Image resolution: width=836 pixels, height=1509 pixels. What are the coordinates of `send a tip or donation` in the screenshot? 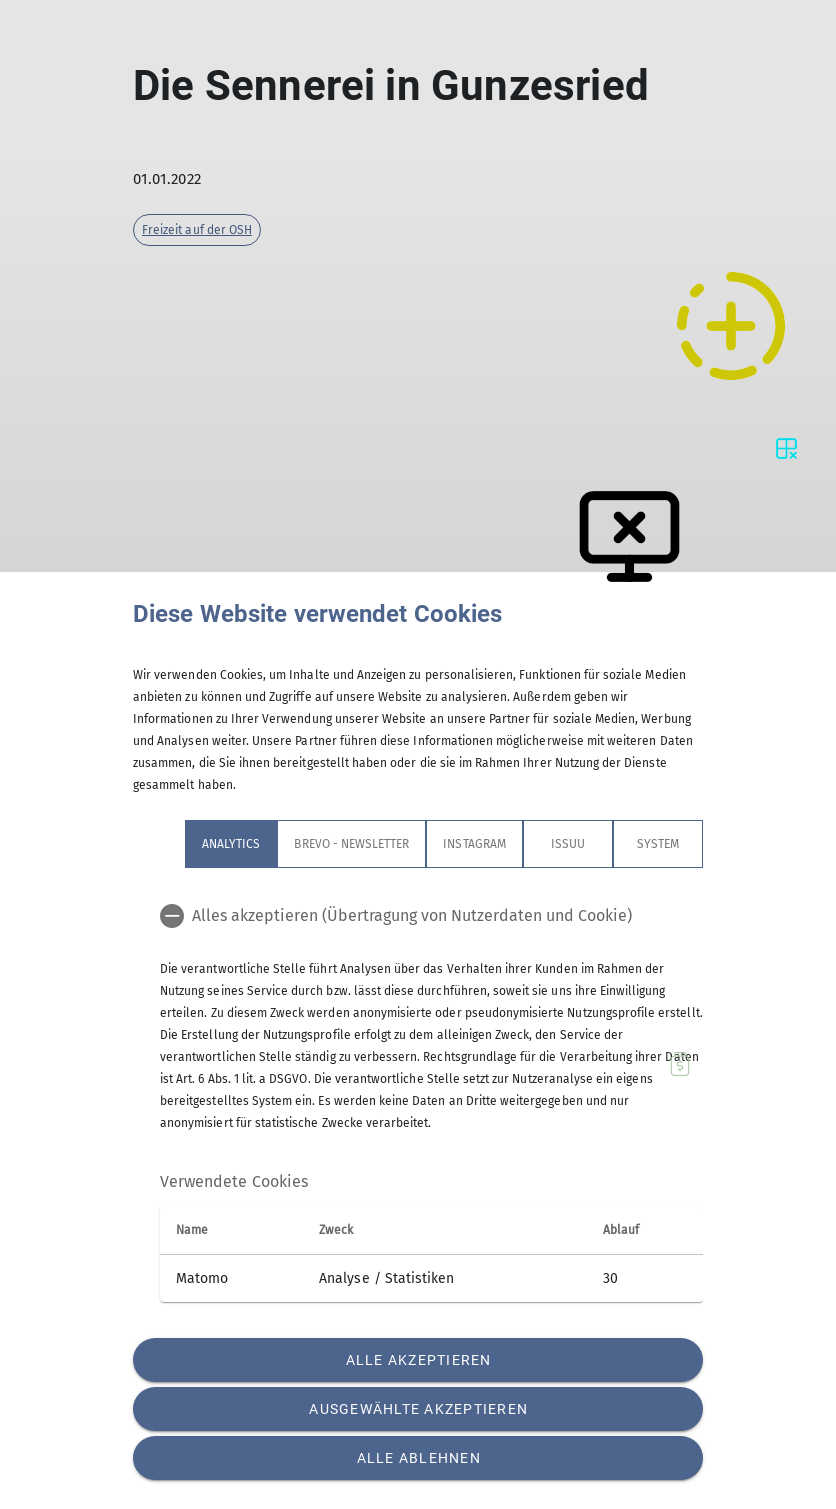 It's located at (680, 1064).